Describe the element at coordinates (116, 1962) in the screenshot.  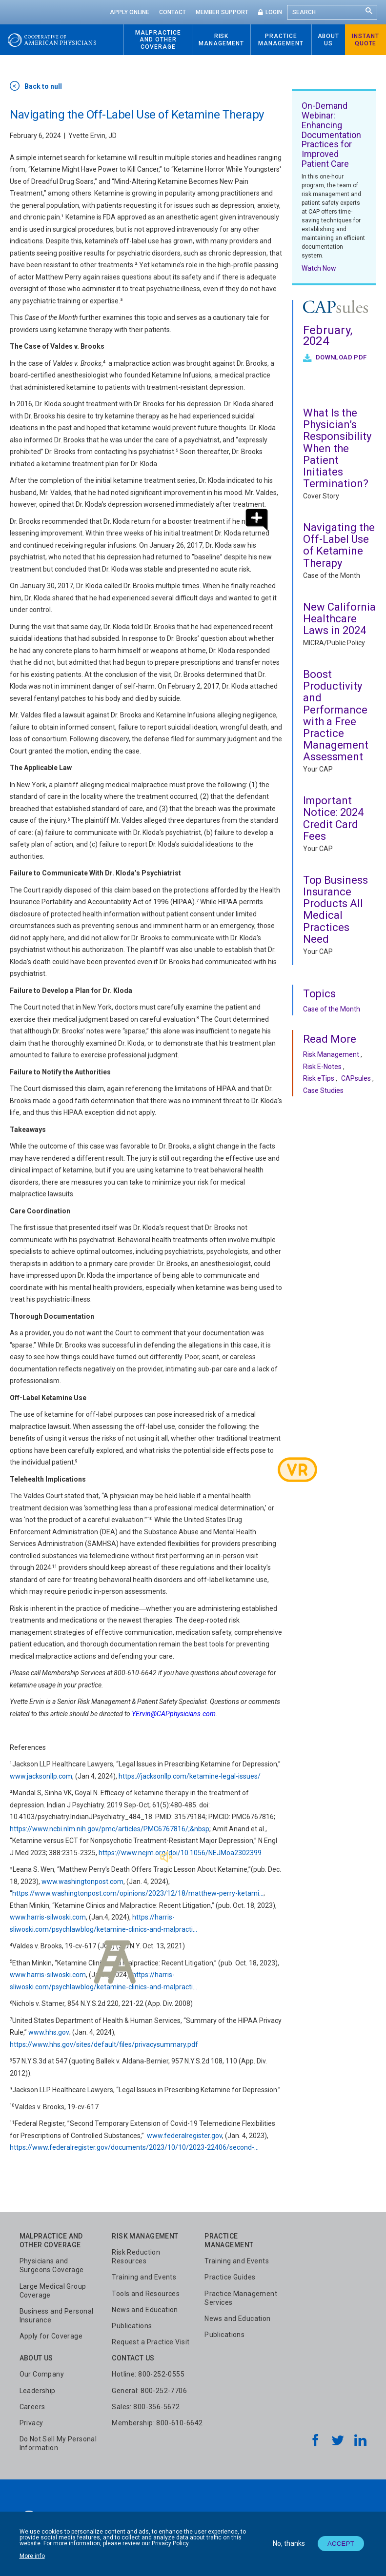
I see `access tools or equipment section` at that location.